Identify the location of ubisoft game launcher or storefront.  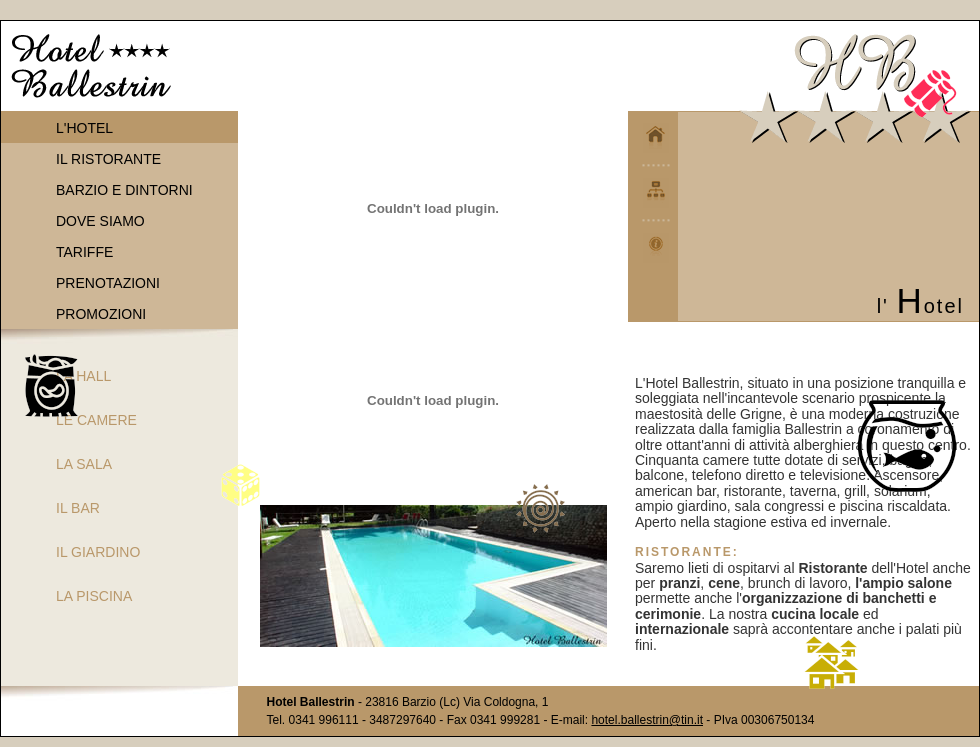
(540, 508).